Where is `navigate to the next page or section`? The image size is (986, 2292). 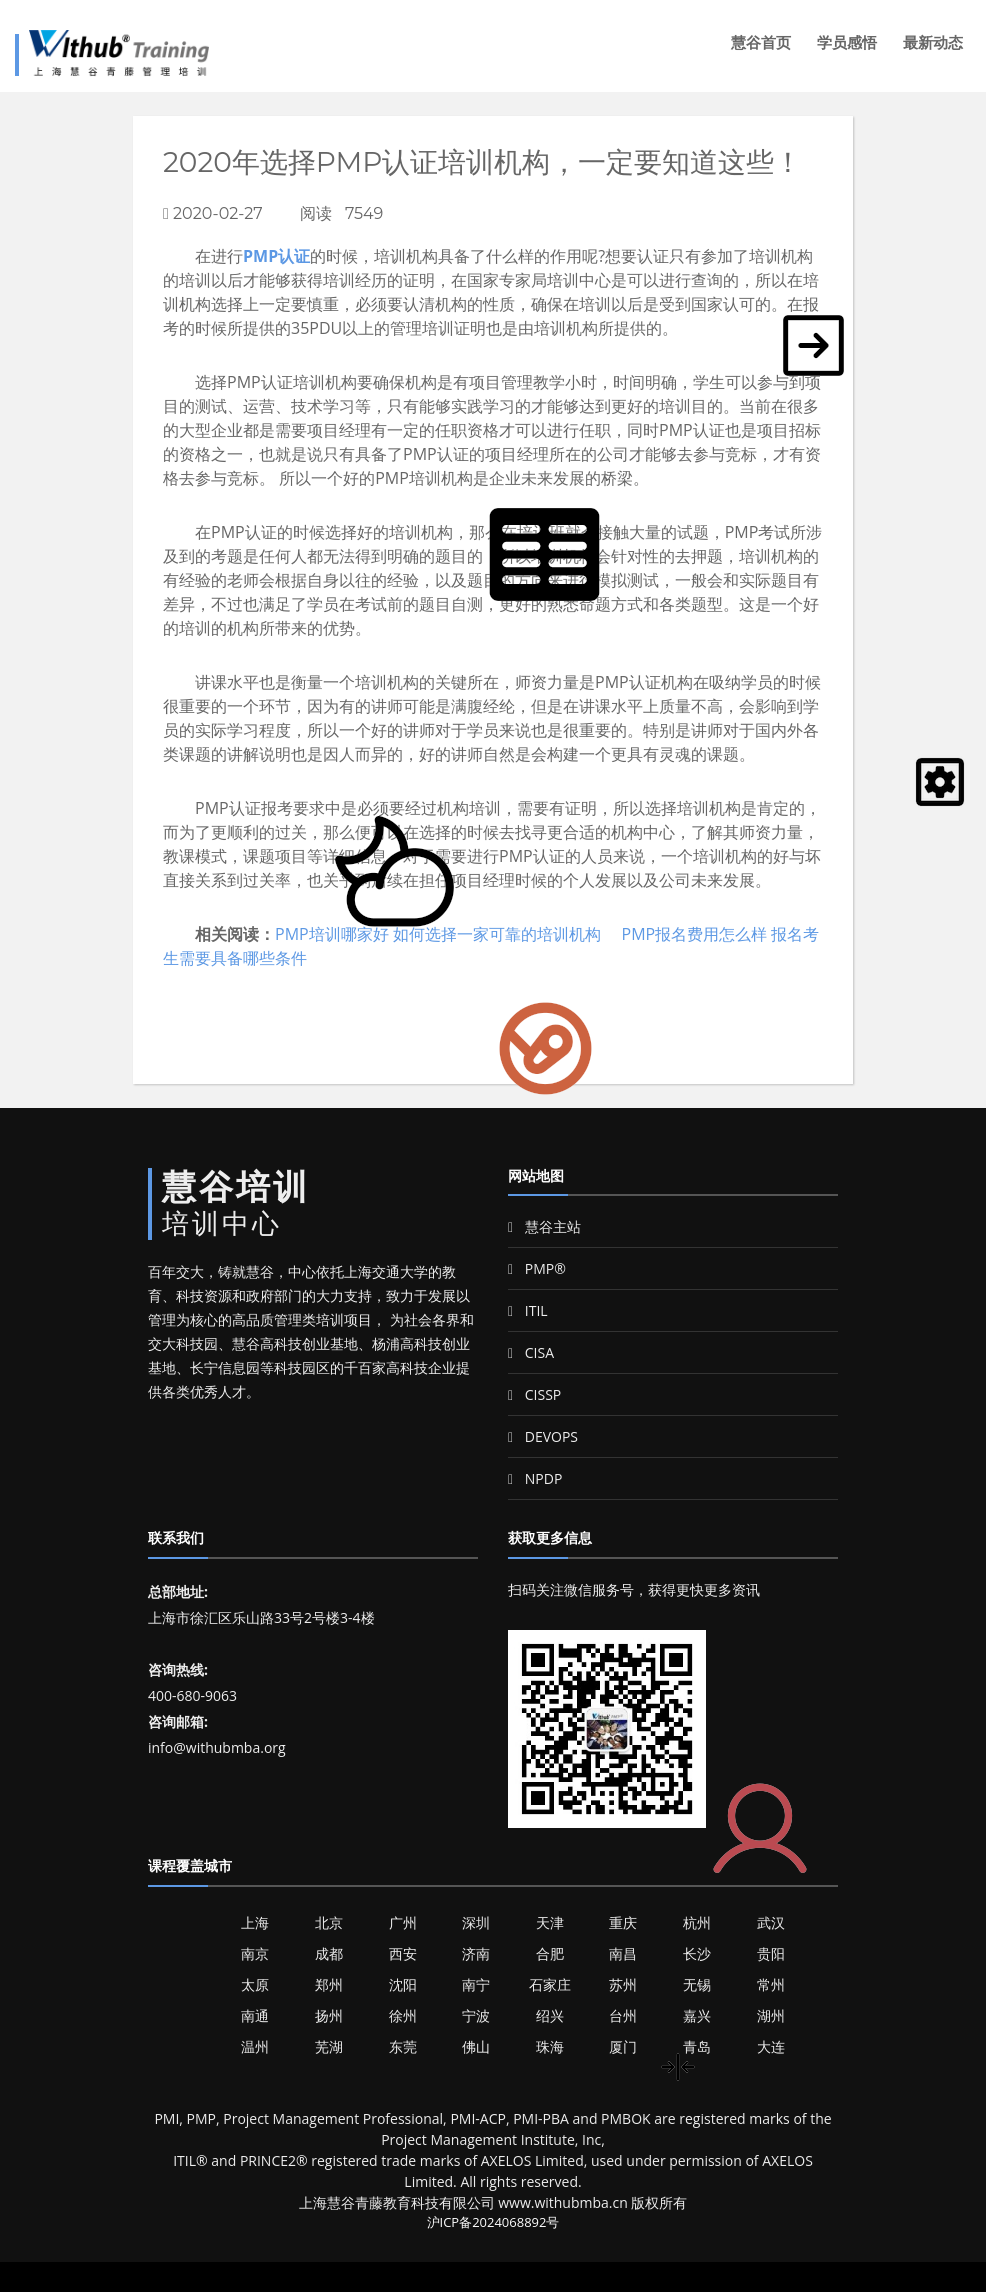
navigate to the next page or section is located at coordinates (813, 345).